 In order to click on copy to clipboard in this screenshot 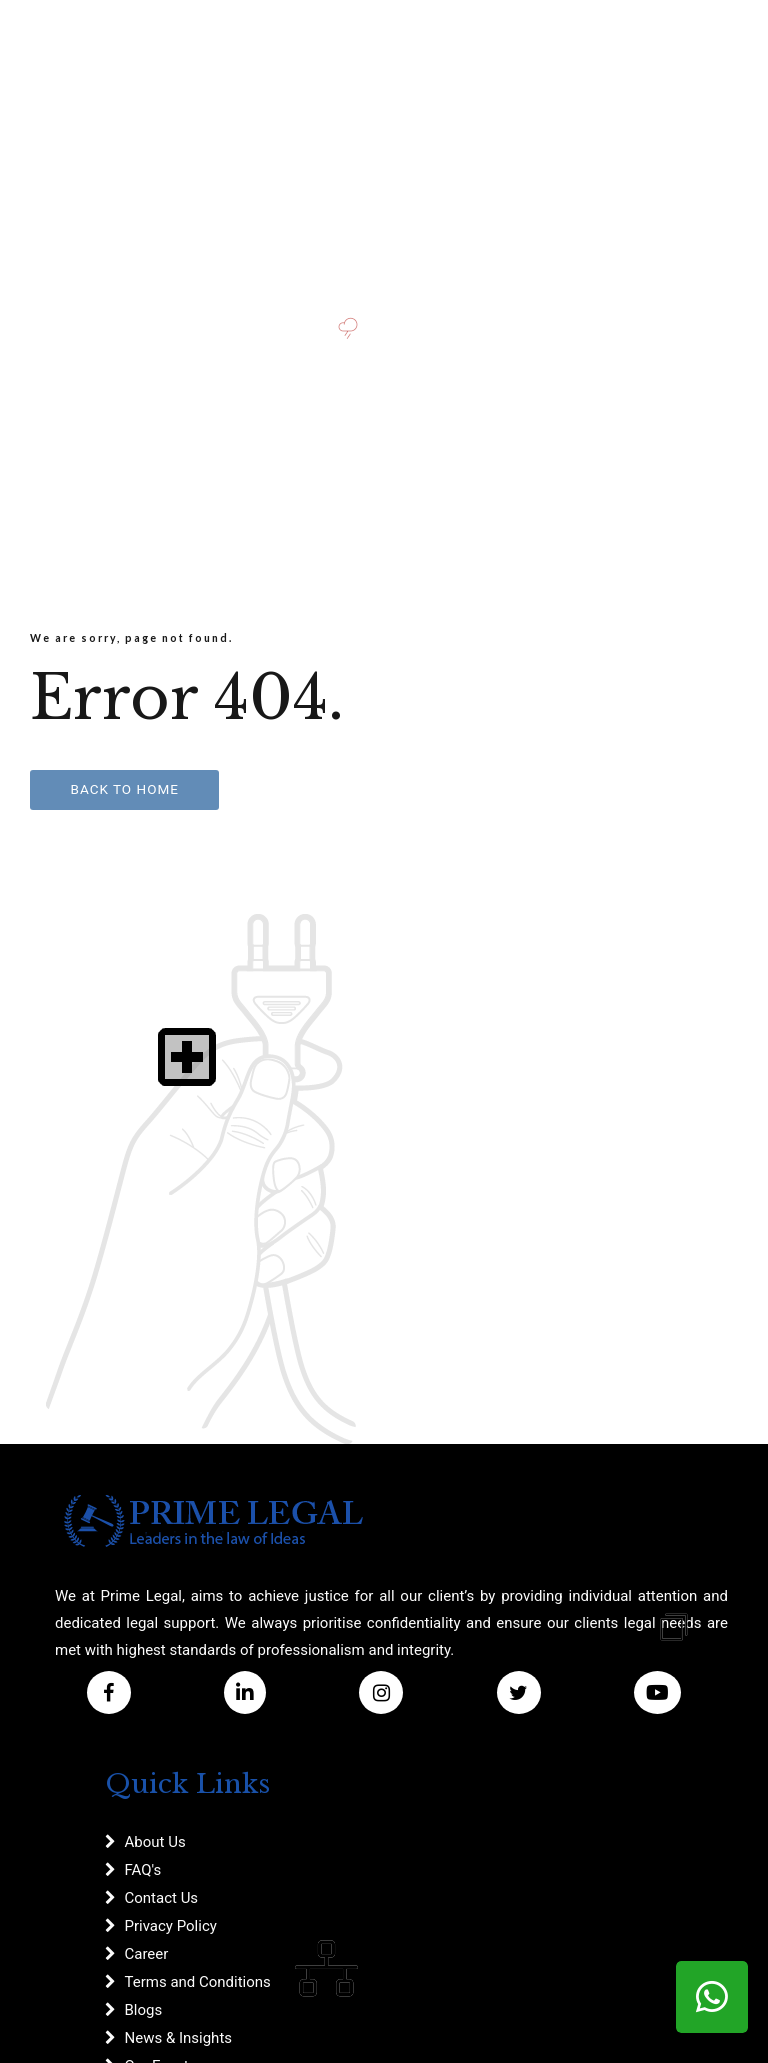, I will do `click(674, 1627)`.